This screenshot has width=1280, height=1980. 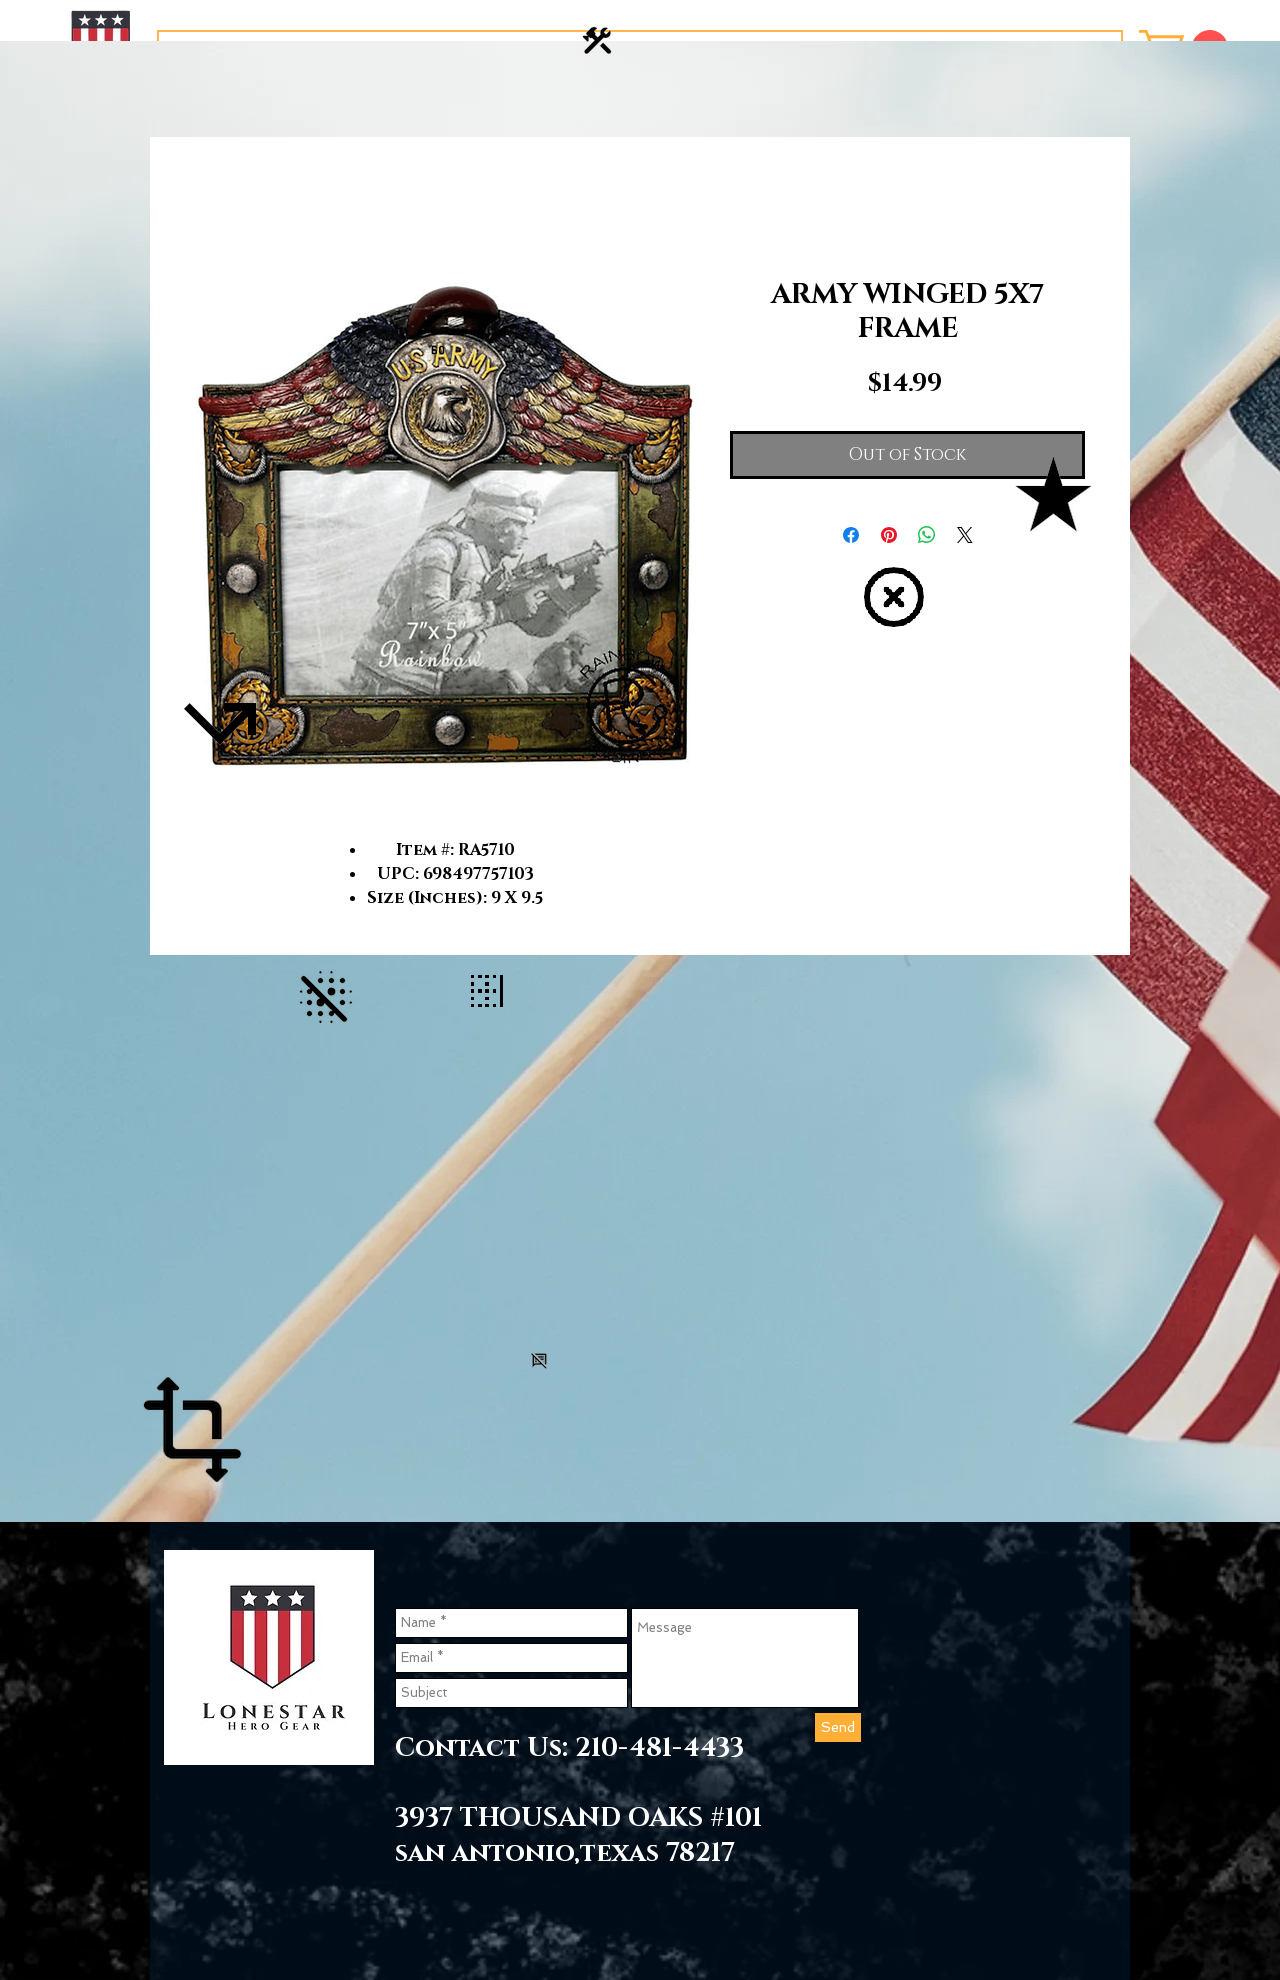 I want to click on indicates page or feature under construction, so click(x=597, y=41).